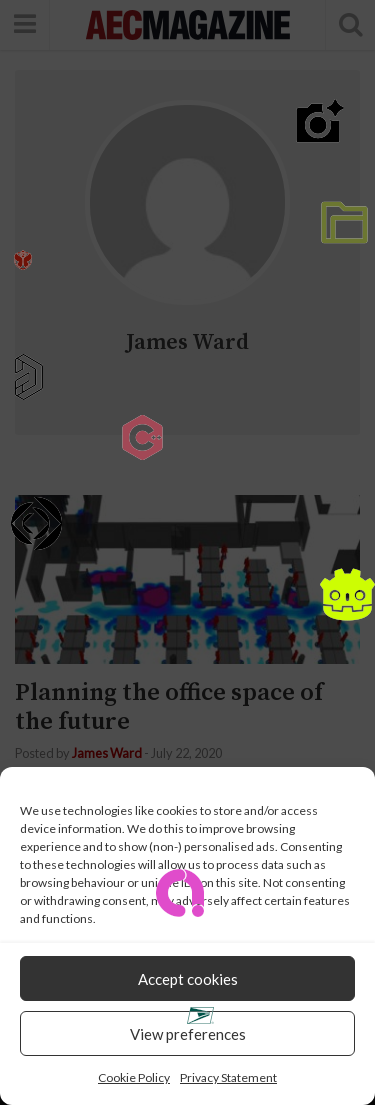 This screenshot has width=375, height=1105. What do you see at coordinates (200, 1015) in the screenshot?
I see `access USPS shipping and tracking services` at bounding box center [200, 1015].